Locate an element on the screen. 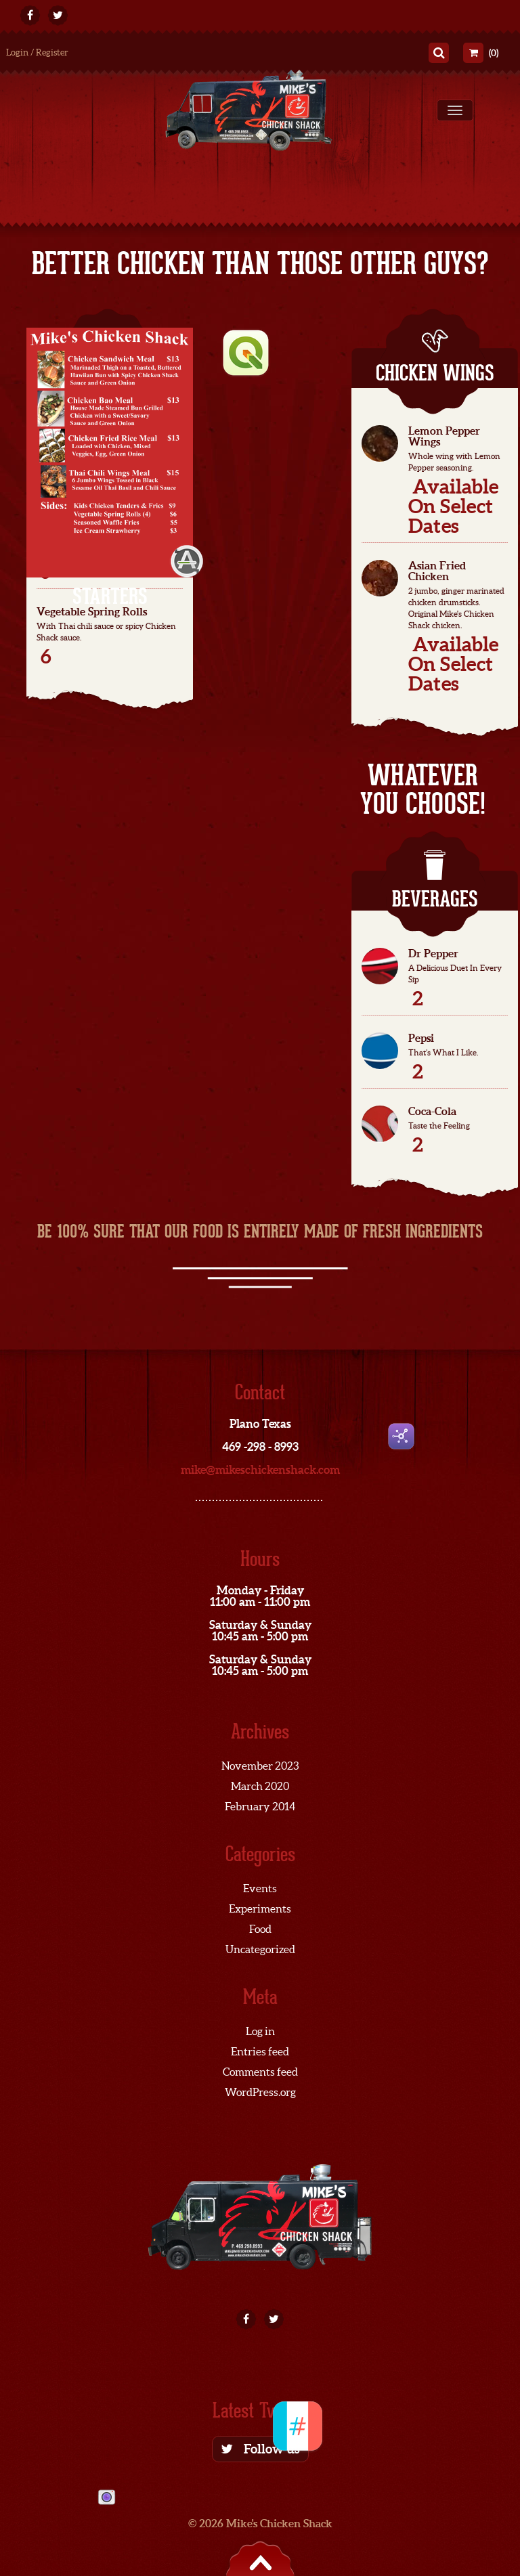 The image size is (520, 2576). open qgis geographic information system application is located at coordinates (246, 353).